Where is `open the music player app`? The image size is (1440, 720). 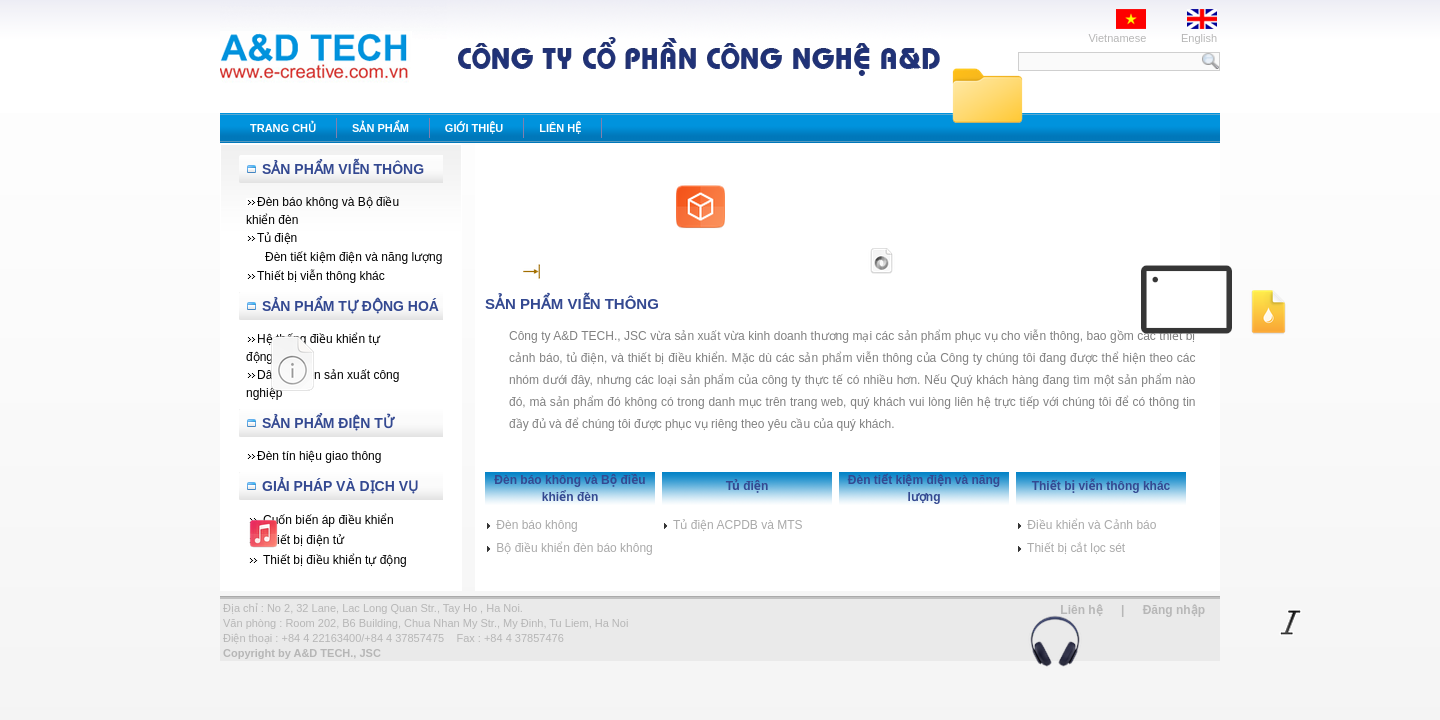
open the music player app is located at coordinates (263, 533).